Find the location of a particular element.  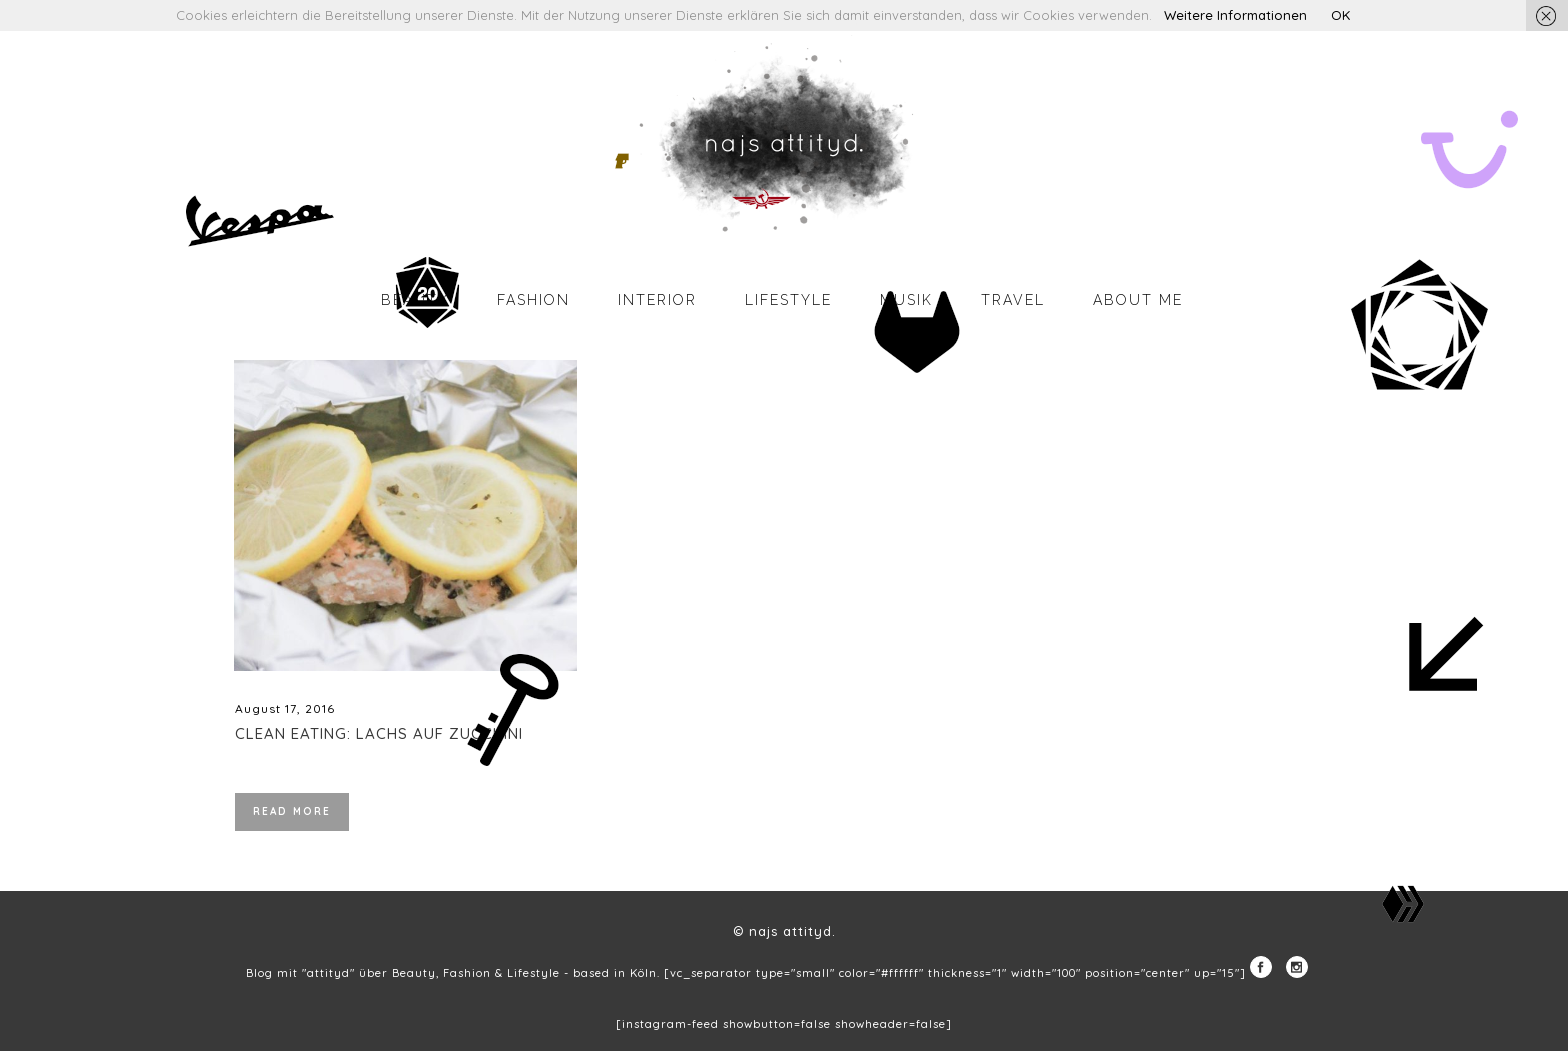

open GitLab repository is located at coordinates (917, 332).